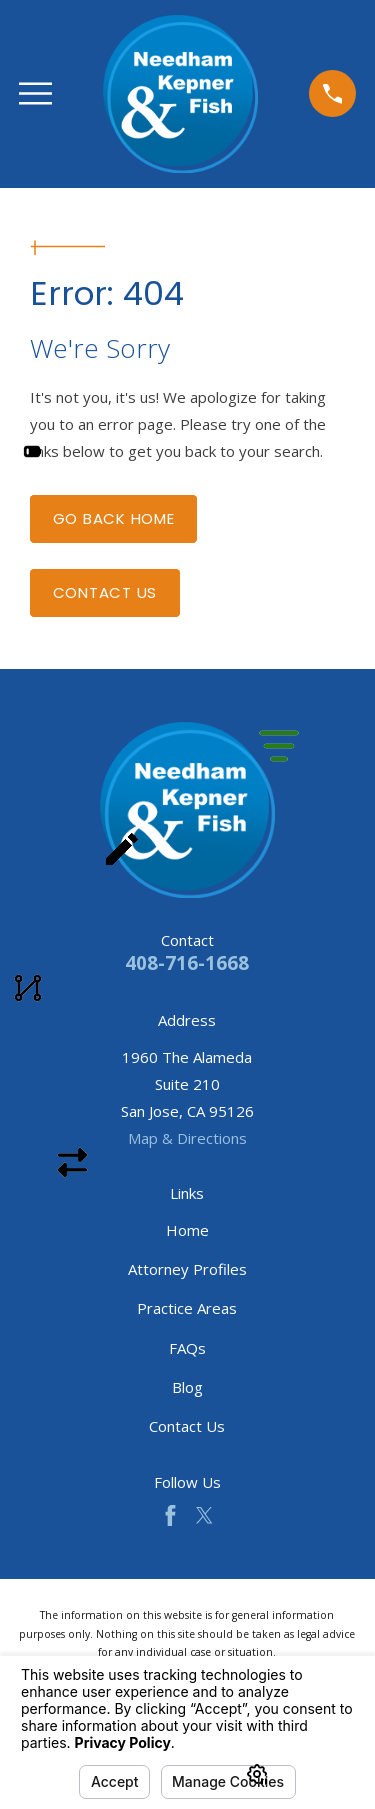  What do you see at coordinates (32, 451) in the screenshot?
I see `indicates low battery level` at bounding box center [32, 451].